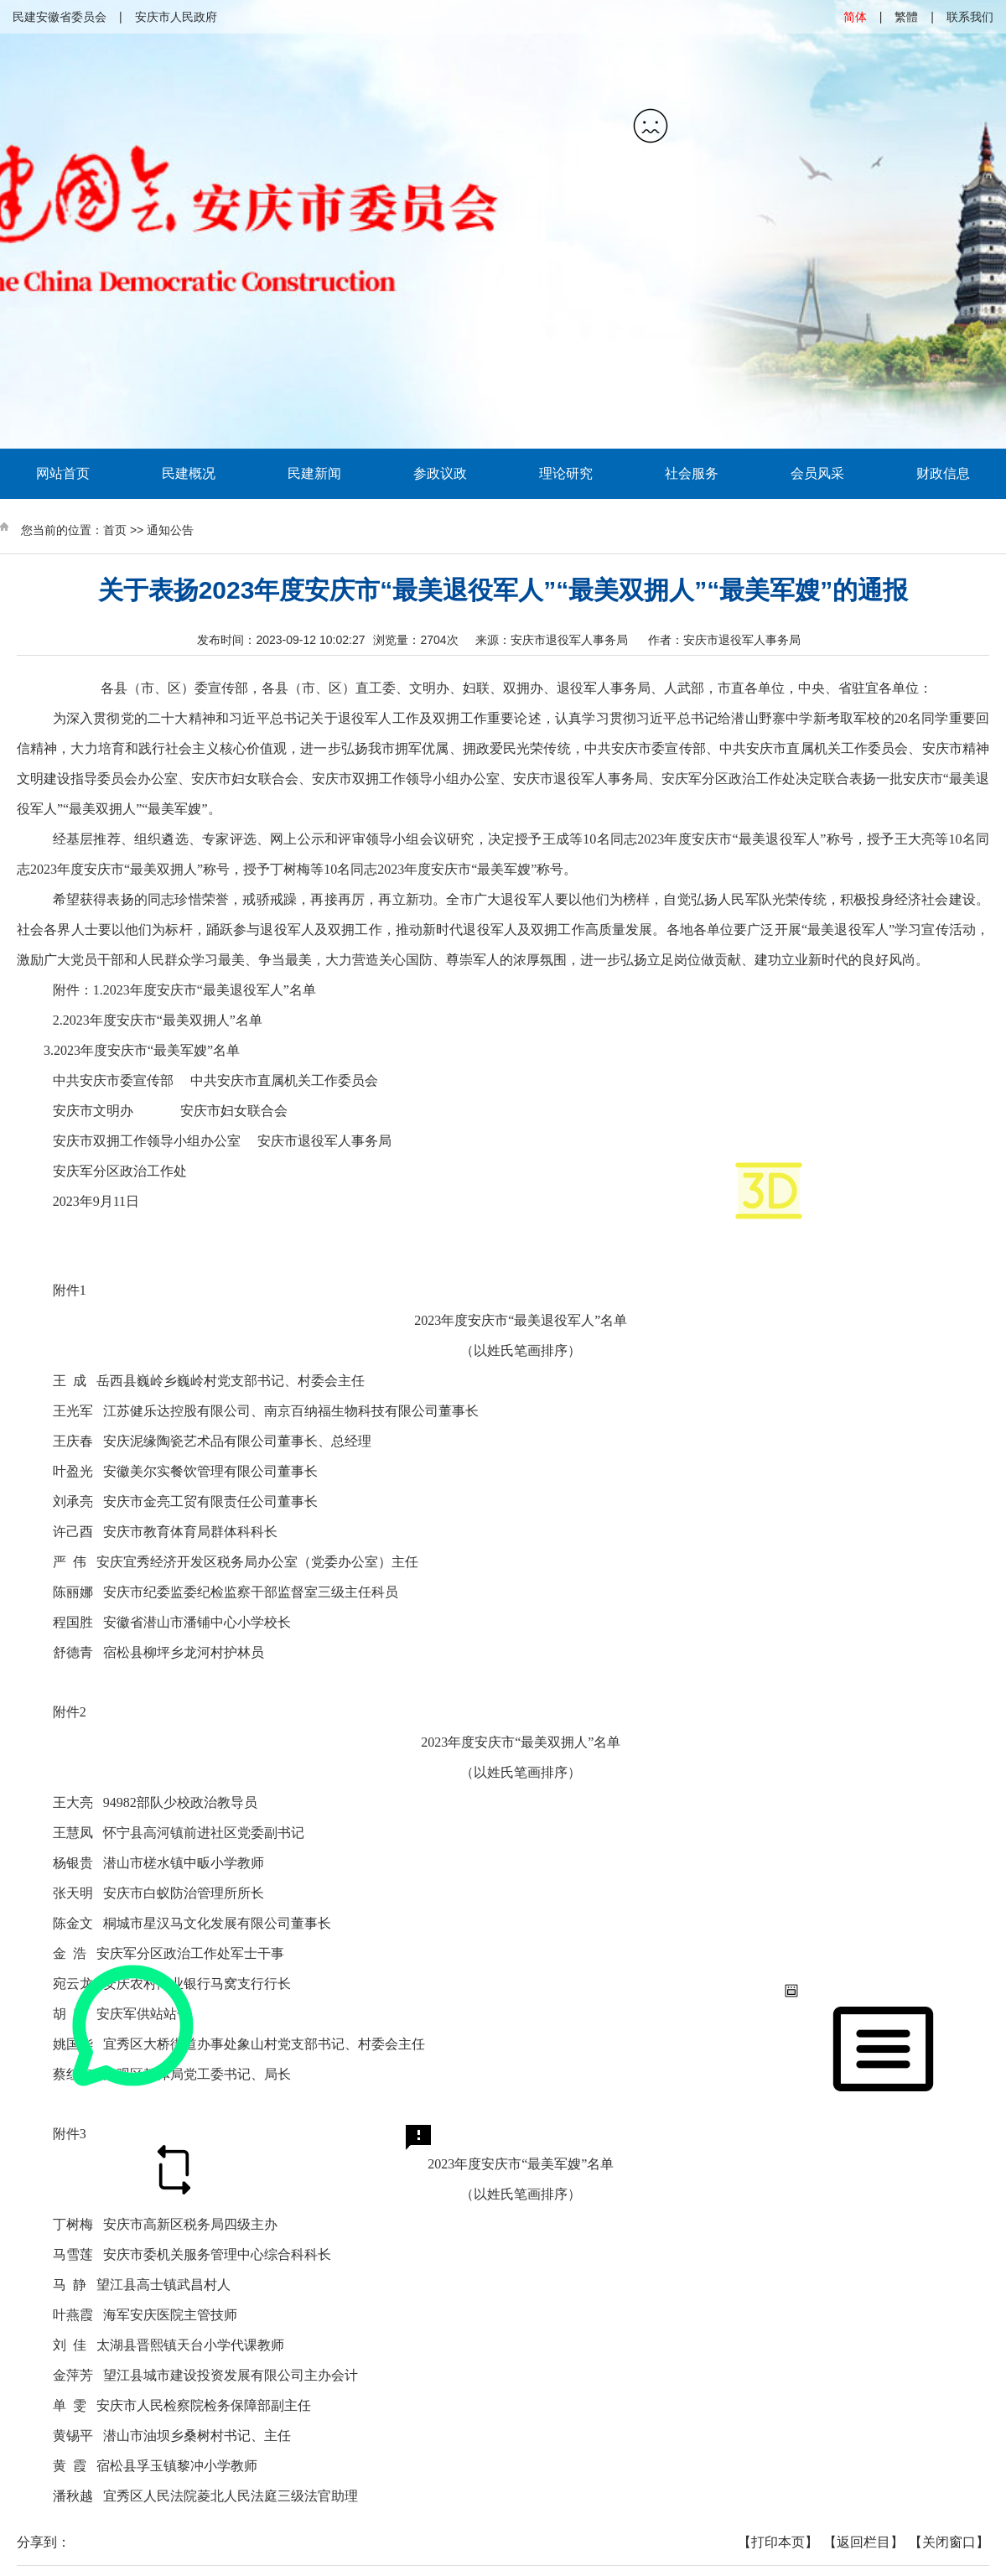 Image resolution: width=1006 pixels, height=2576 pixels. What do you see at coordinates (132, 2025) in the screenshot?
I see `open chat or messaging` at bounding box center [132, 2025].